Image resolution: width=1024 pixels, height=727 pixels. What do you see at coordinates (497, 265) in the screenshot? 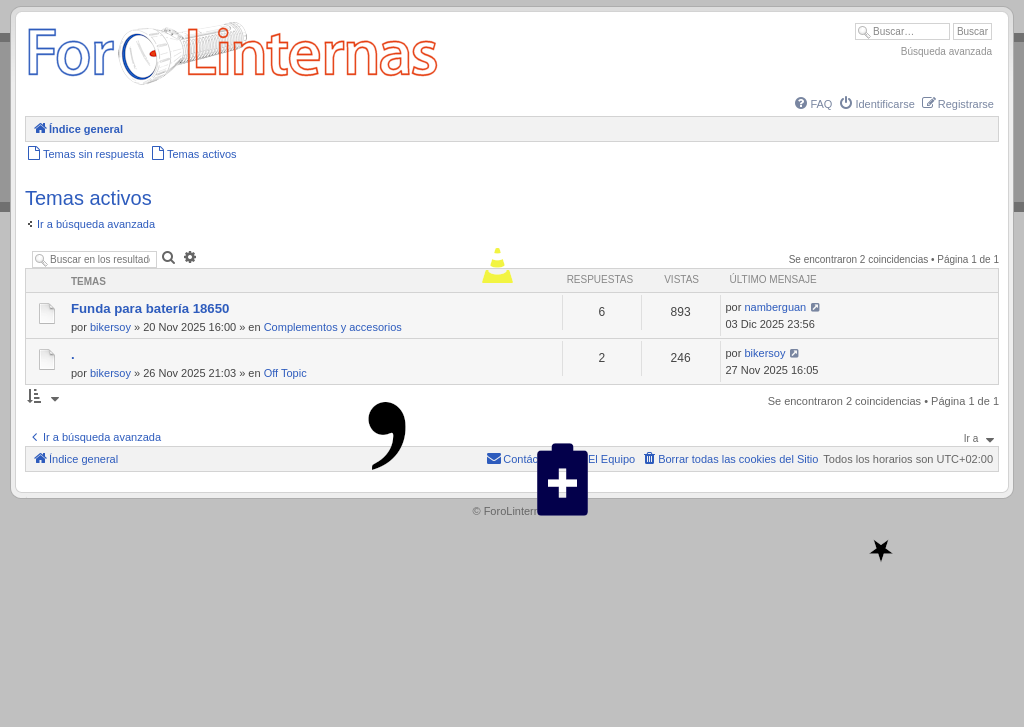
I see `open VLC media player` at bounding box center [497, 265].